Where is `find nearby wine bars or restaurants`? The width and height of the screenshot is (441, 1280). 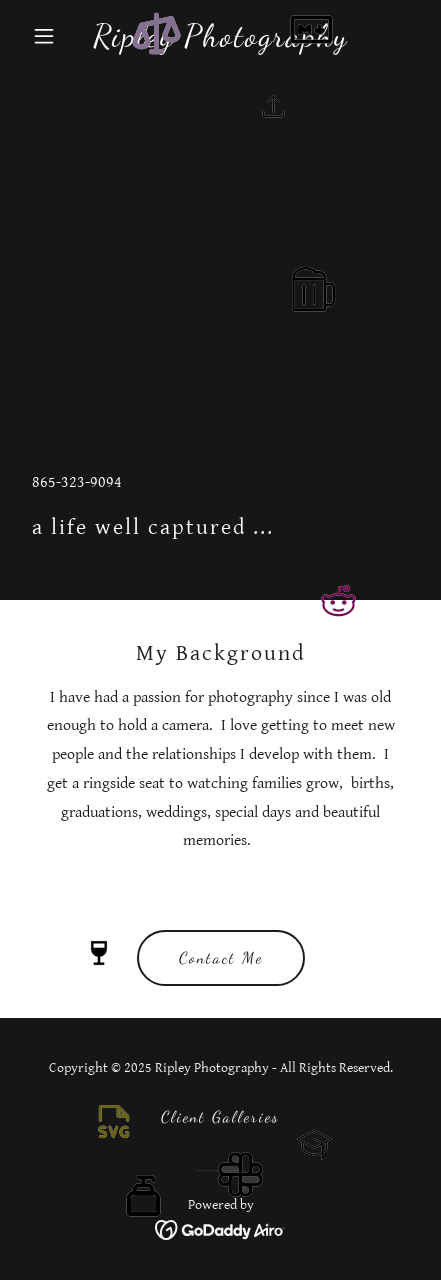 find nearby wine bars or restaurants is located at coordinates (99, 953).